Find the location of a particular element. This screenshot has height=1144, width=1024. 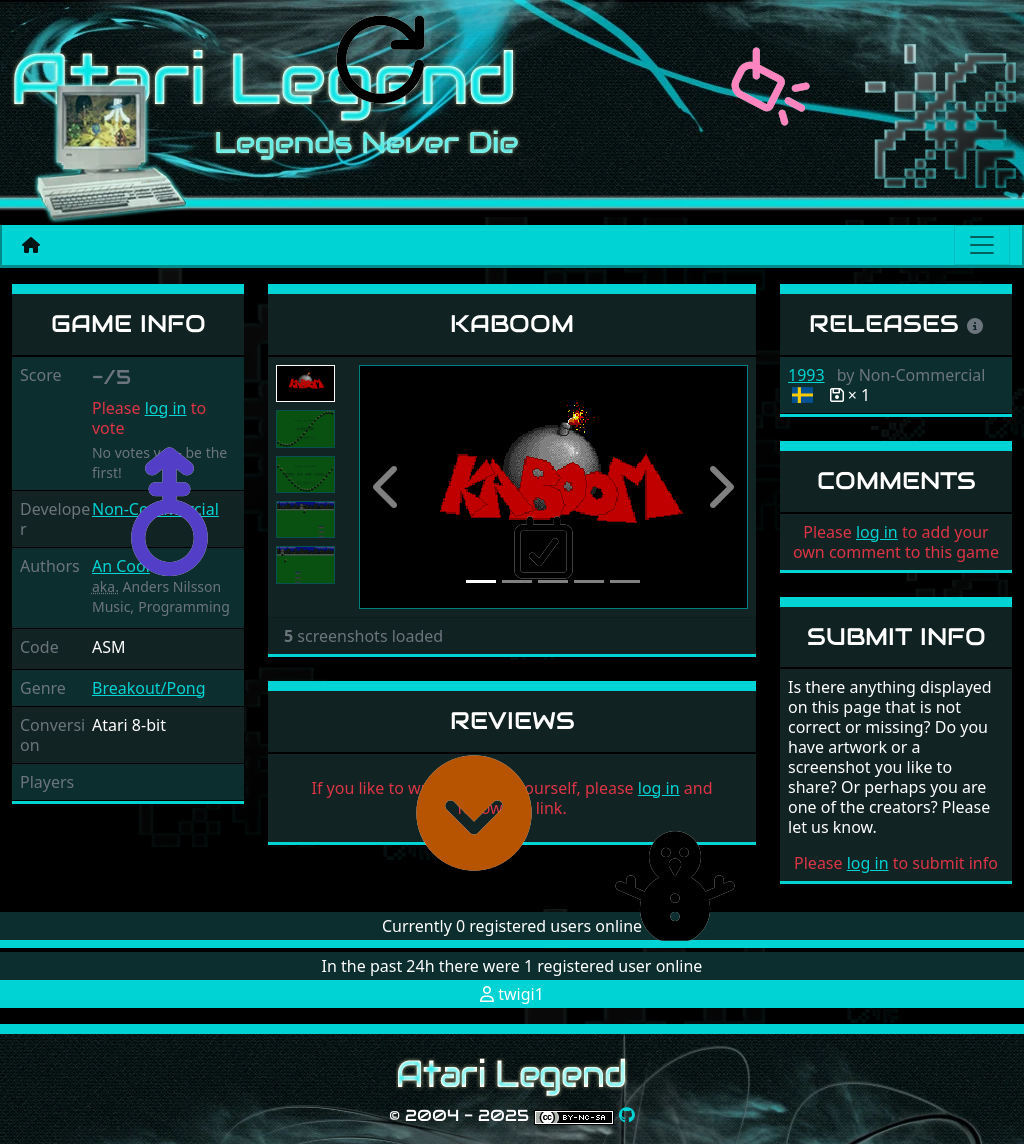

refresh the current page or content is located at coordinates (380, 59).